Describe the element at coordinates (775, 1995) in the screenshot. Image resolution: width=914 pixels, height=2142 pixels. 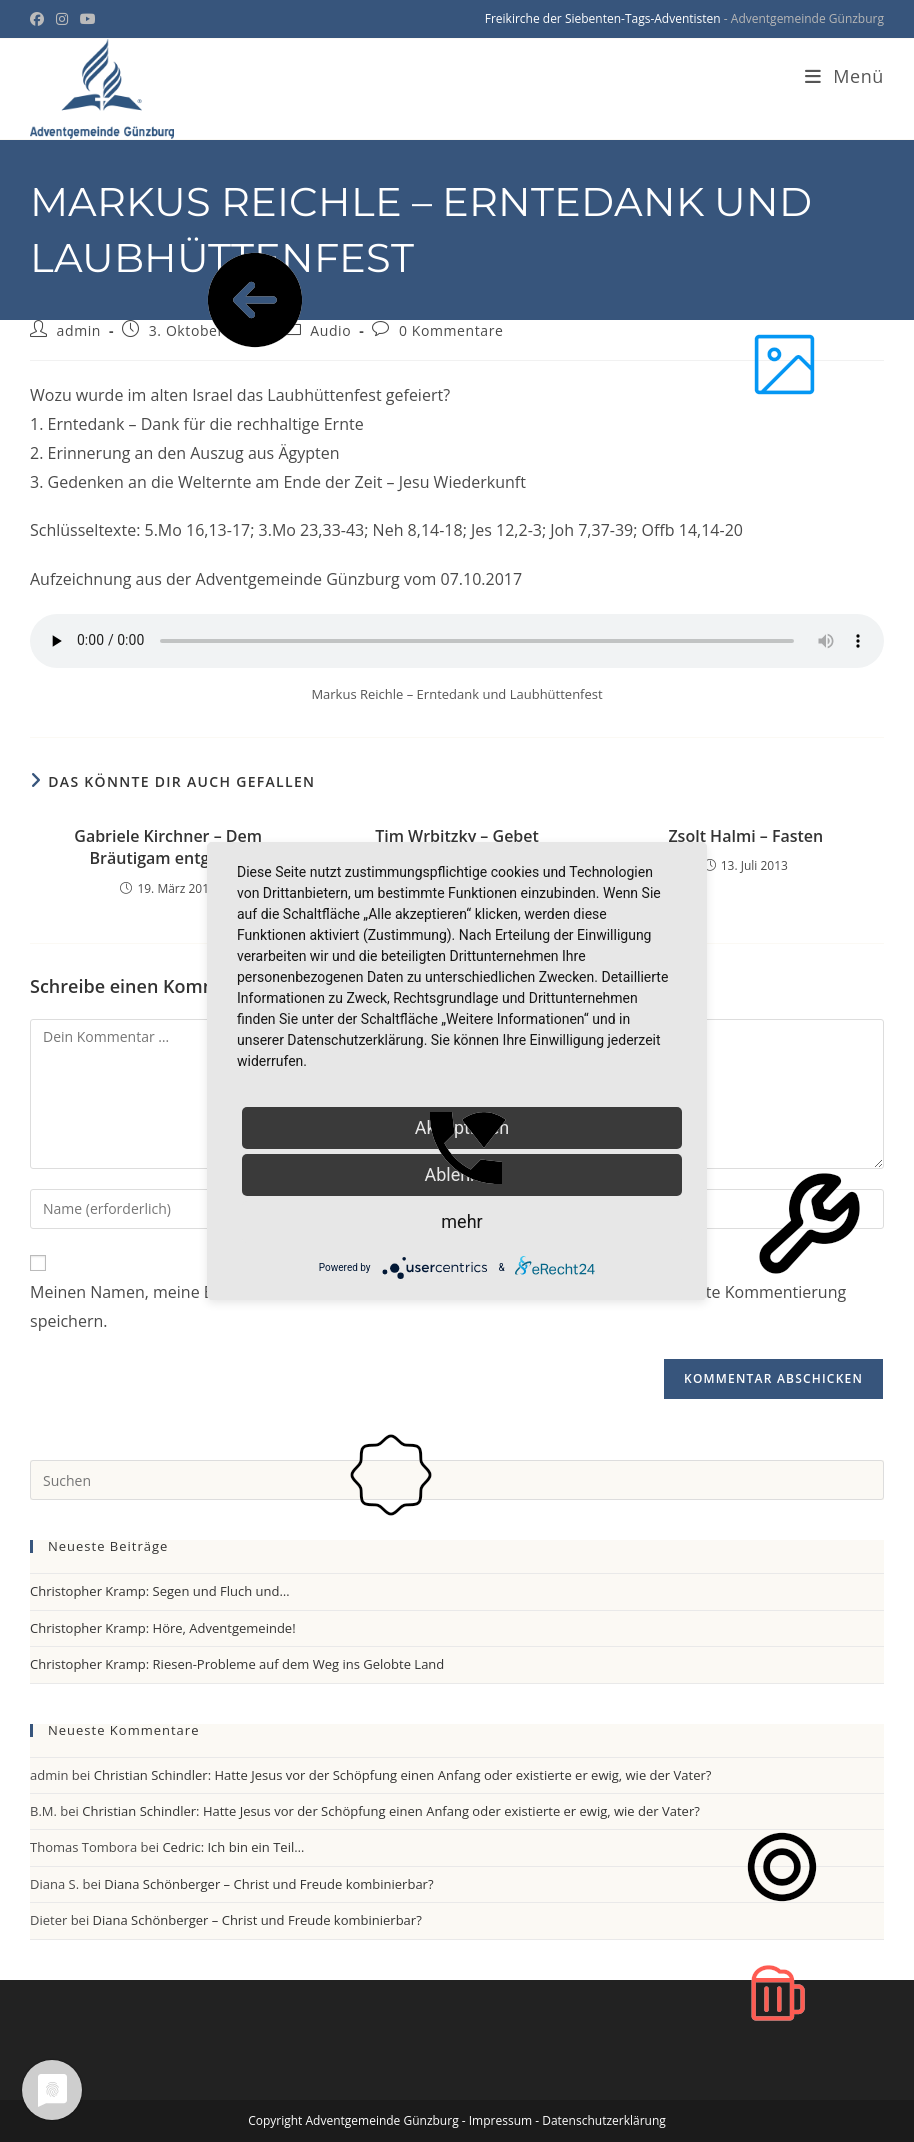
I see `browse nearby bars or breweries` at that location.